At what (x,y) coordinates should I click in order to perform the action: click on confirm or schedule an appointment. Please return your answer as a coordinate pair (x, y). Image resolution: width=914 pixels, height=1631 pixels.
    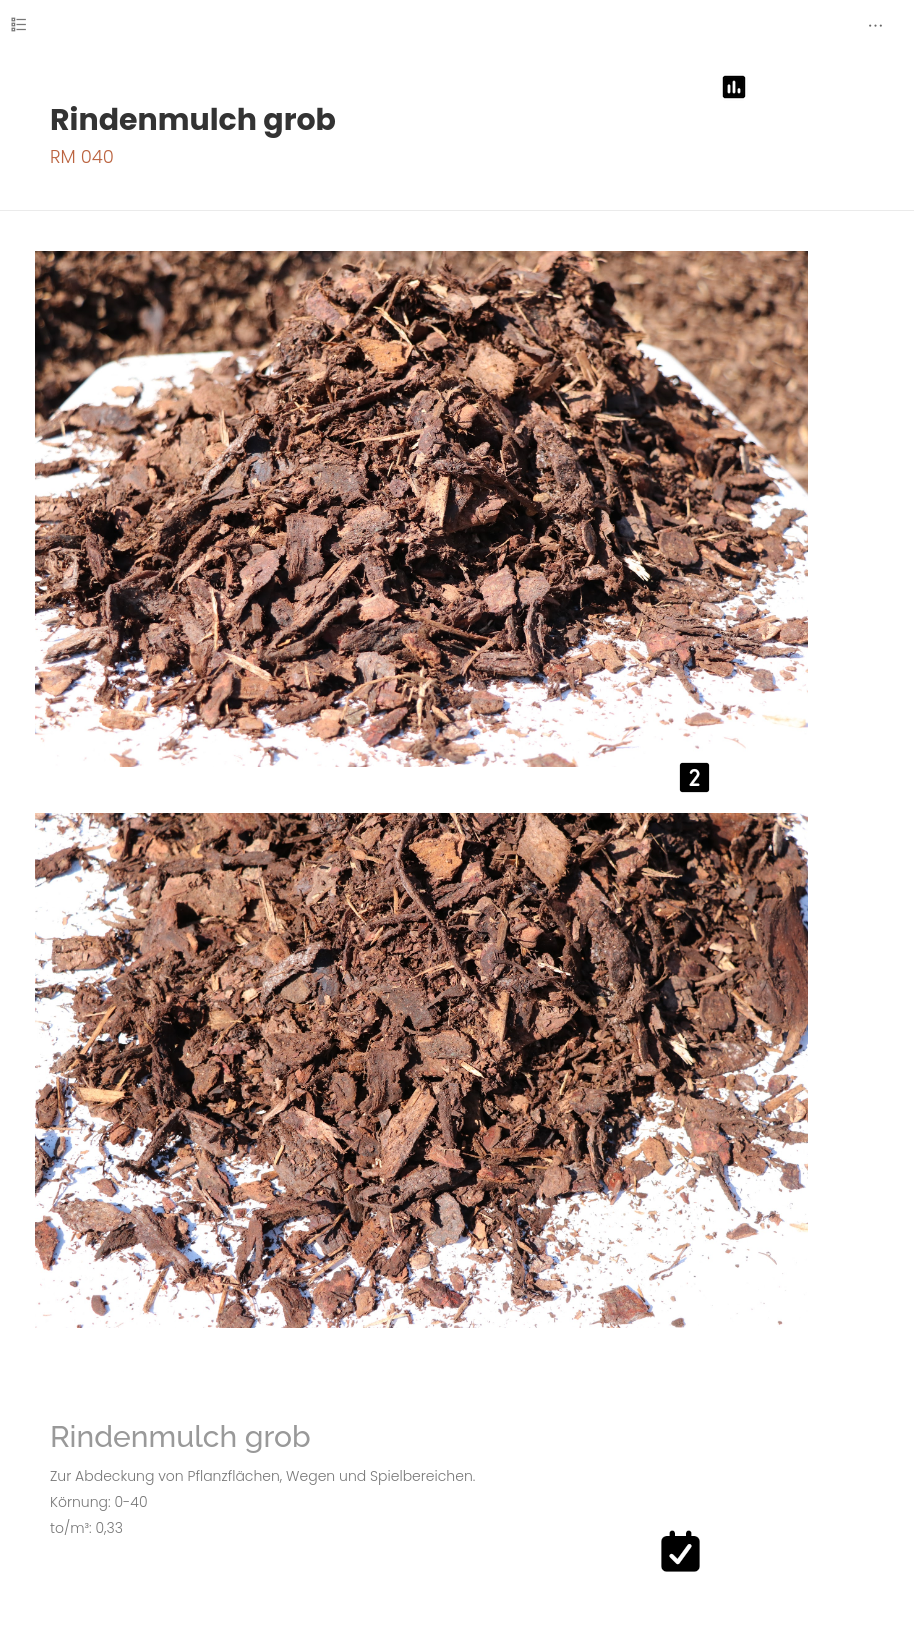
    Looking at the image, I should click on (680, 1552).